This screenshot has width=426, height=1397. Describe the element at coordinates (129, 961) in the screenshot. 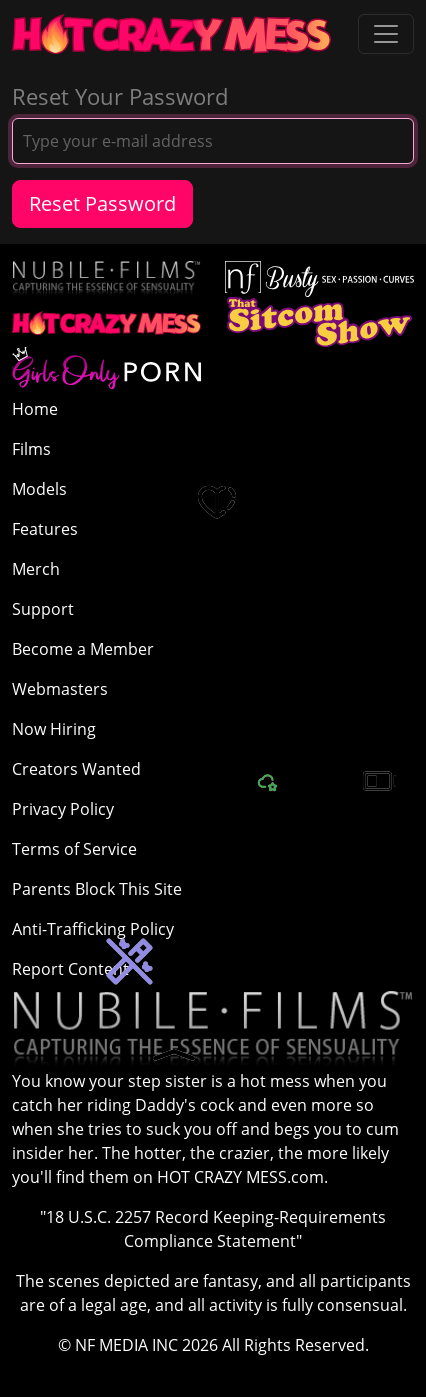

I see `disable magic wand or auto-enhance feature` at that location.